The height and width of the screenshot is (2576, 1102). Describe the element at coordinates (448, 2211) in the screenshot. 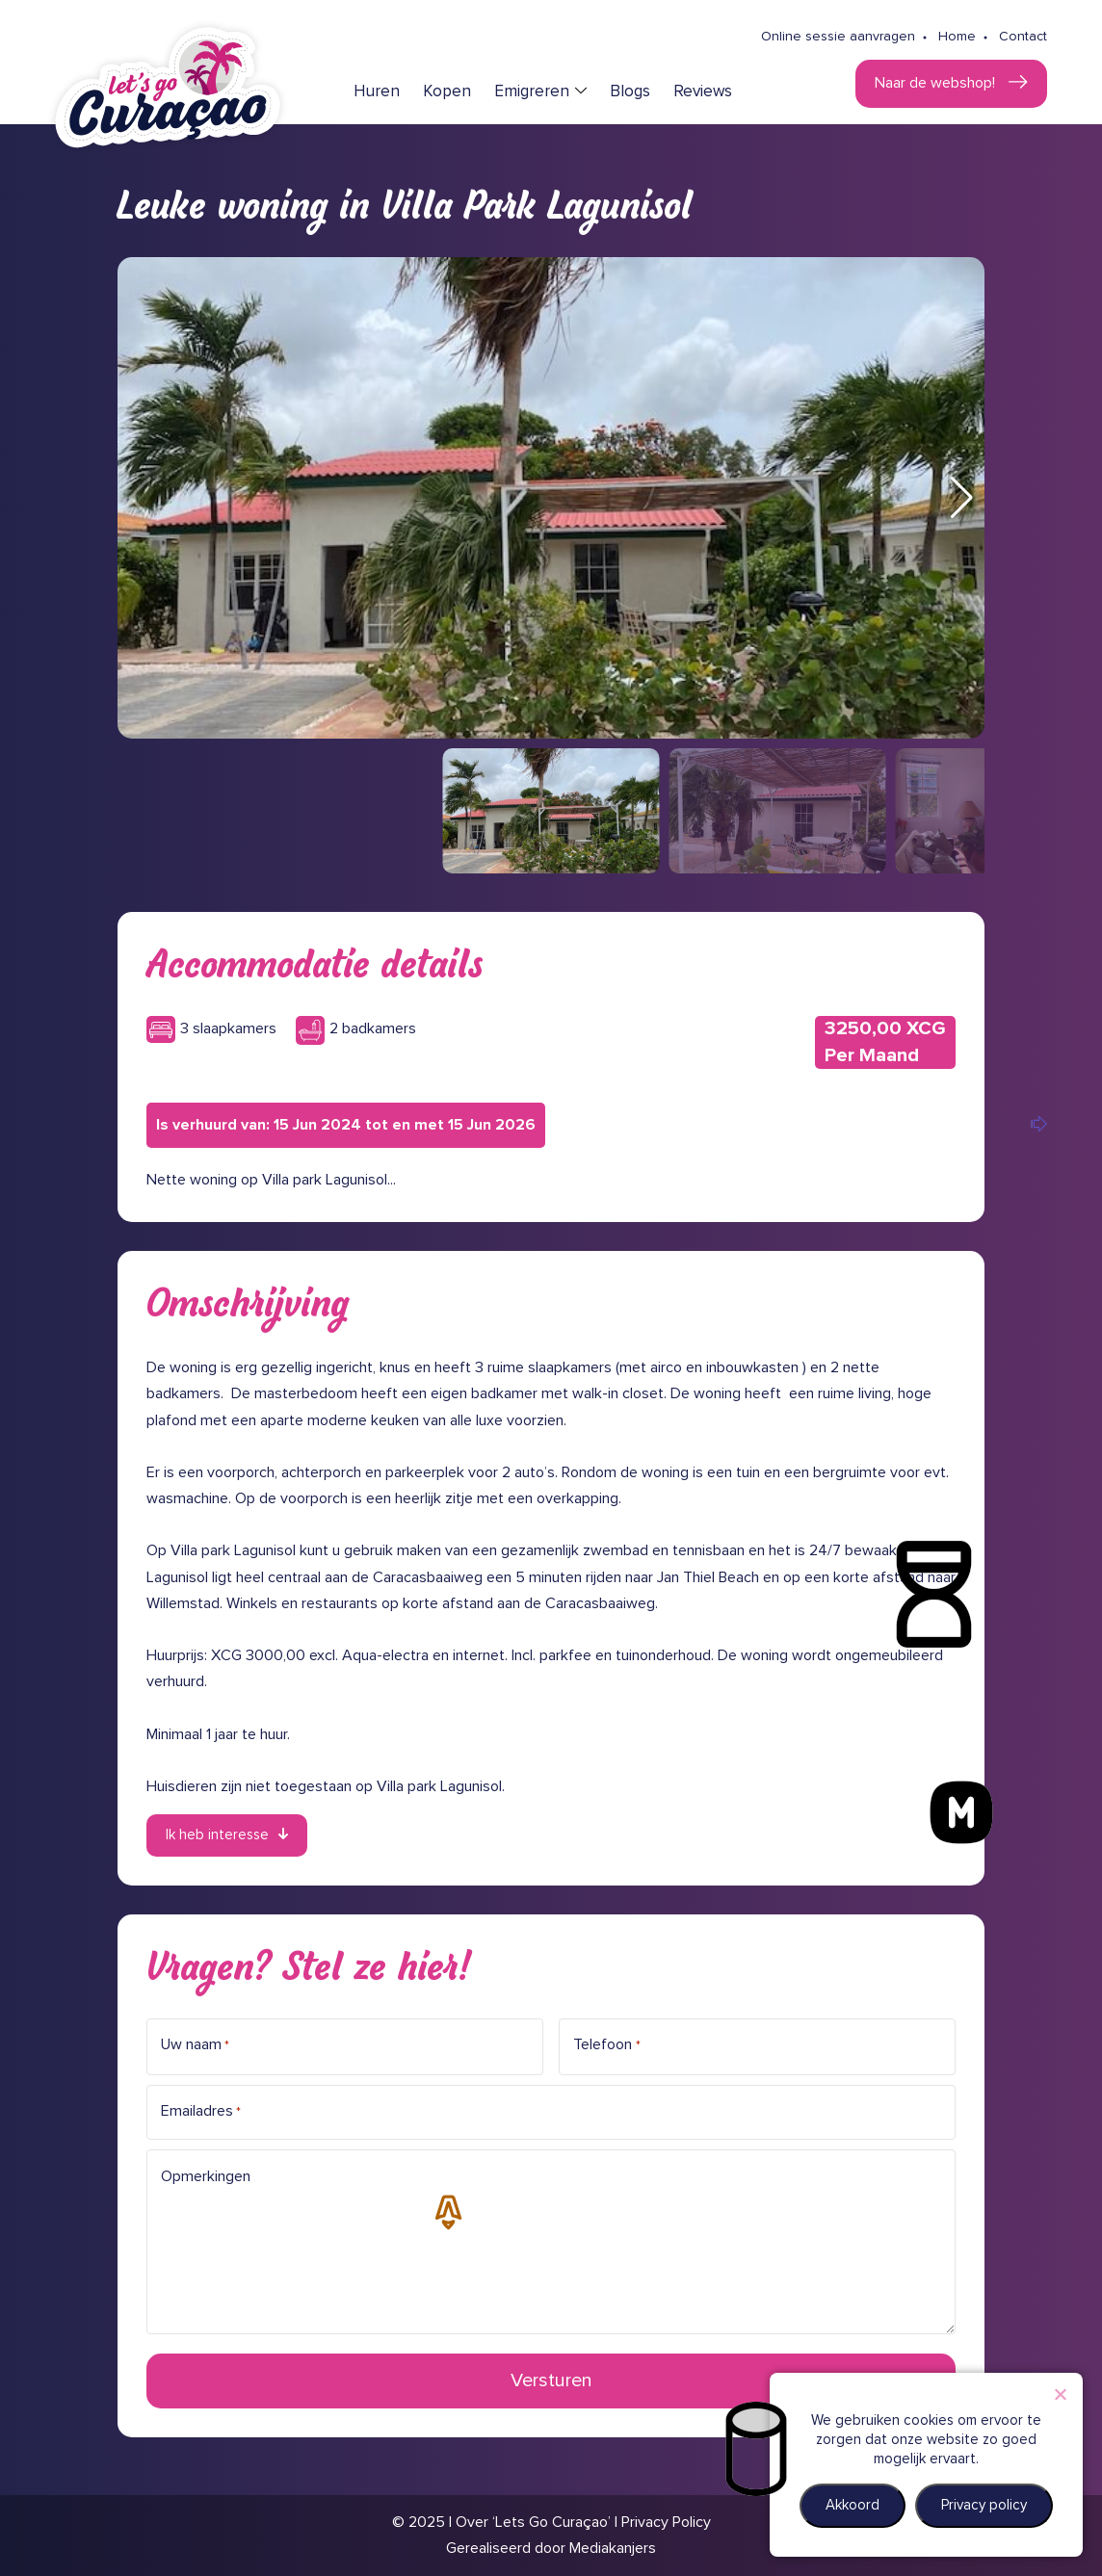

I see `astro framework logo` at that location.